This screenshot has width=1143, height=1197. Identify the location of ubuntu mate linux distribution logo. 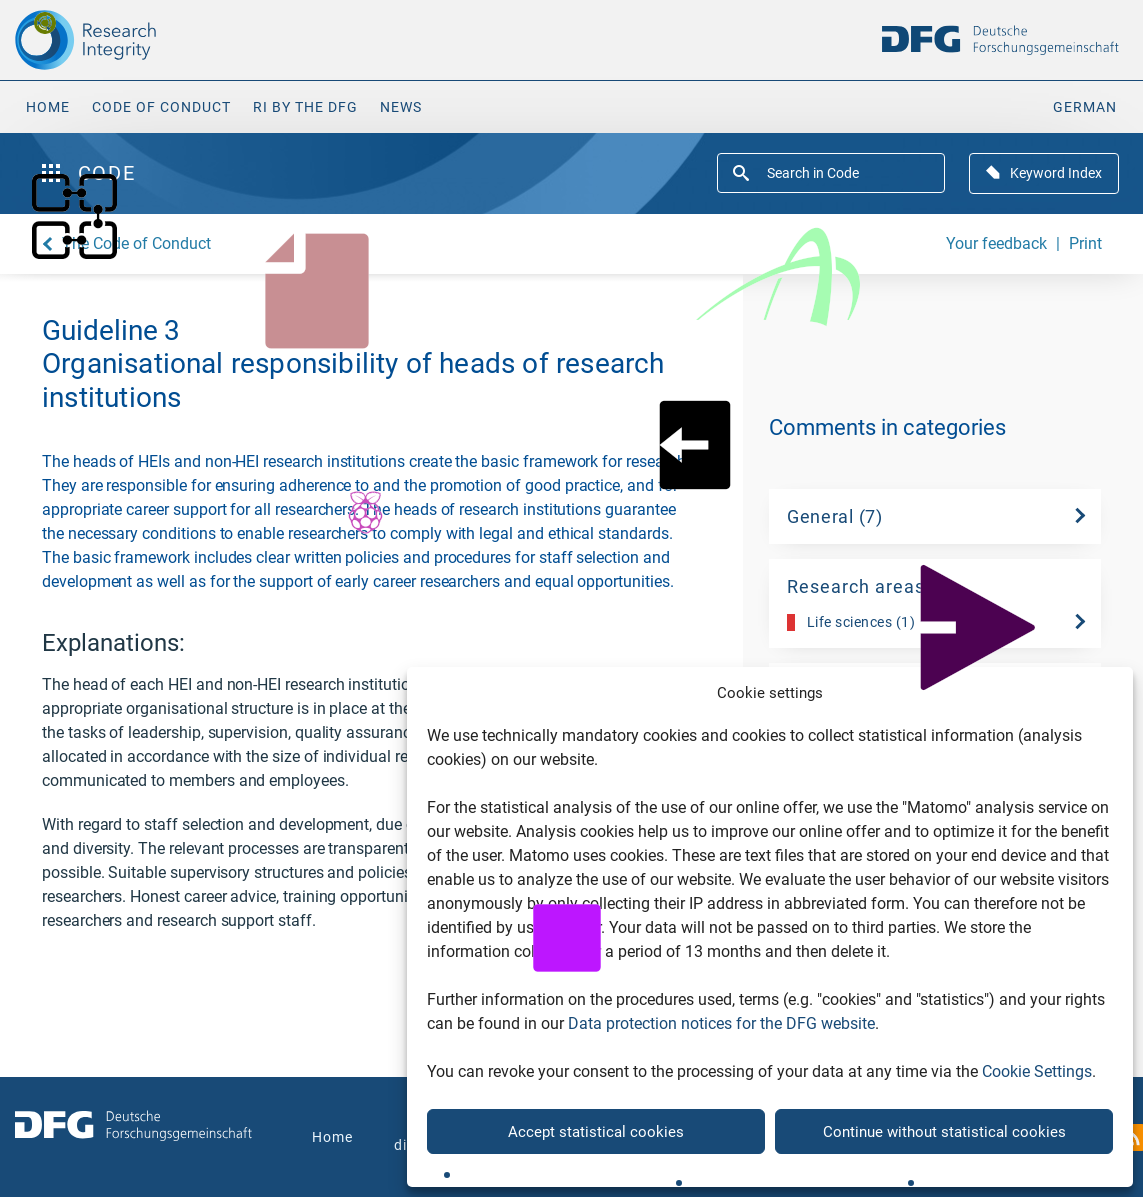
(45, 23).